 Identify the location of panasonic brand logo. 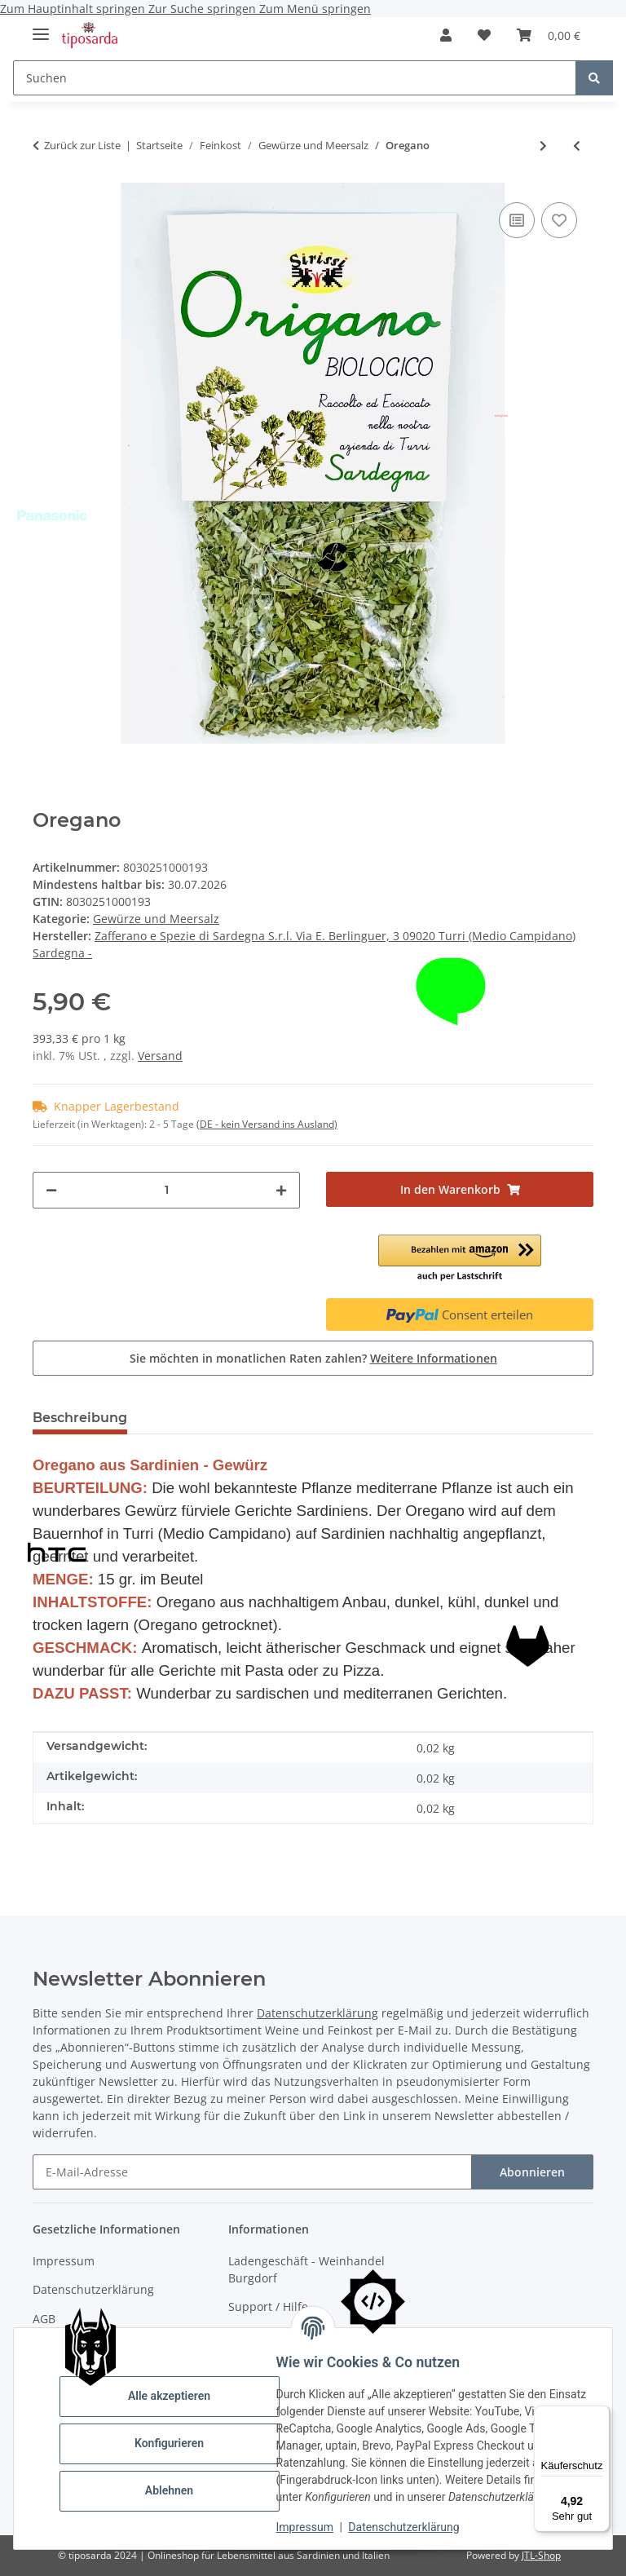
(52, 515).